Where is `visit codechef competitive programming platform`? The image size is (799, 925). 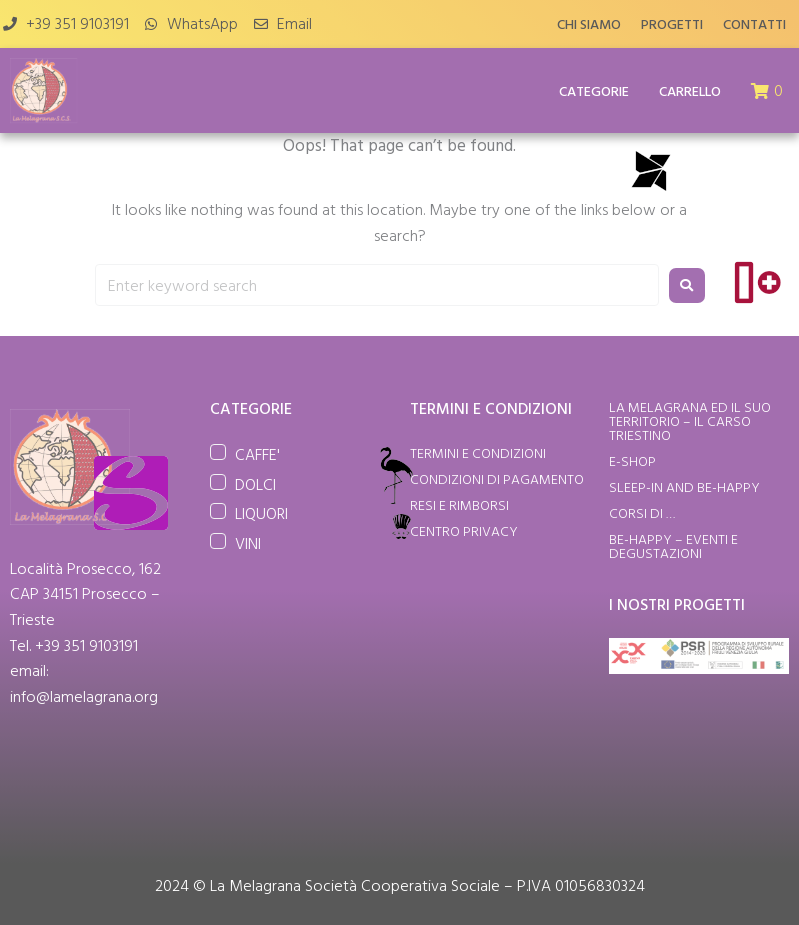
visit codechef competitive programming platform is located at coordinates (401, 526).